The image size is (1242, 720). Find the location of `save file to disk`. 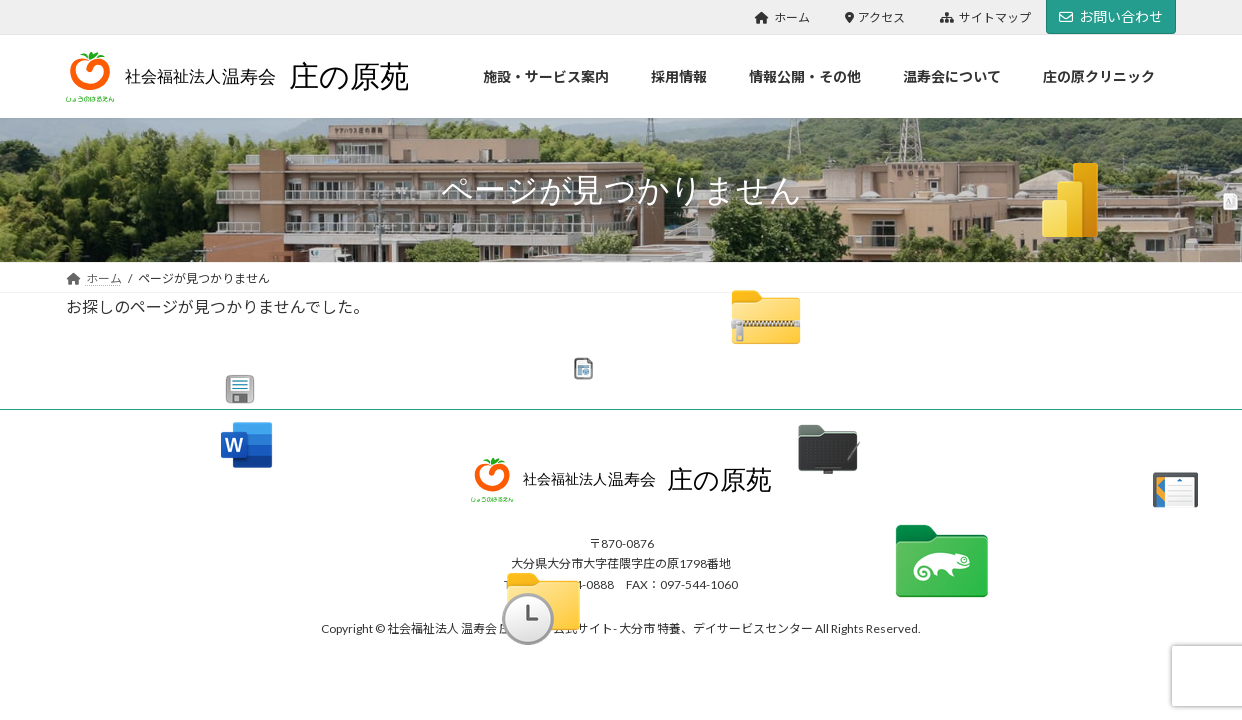

save file to disk is located at coordinates (240, 389).